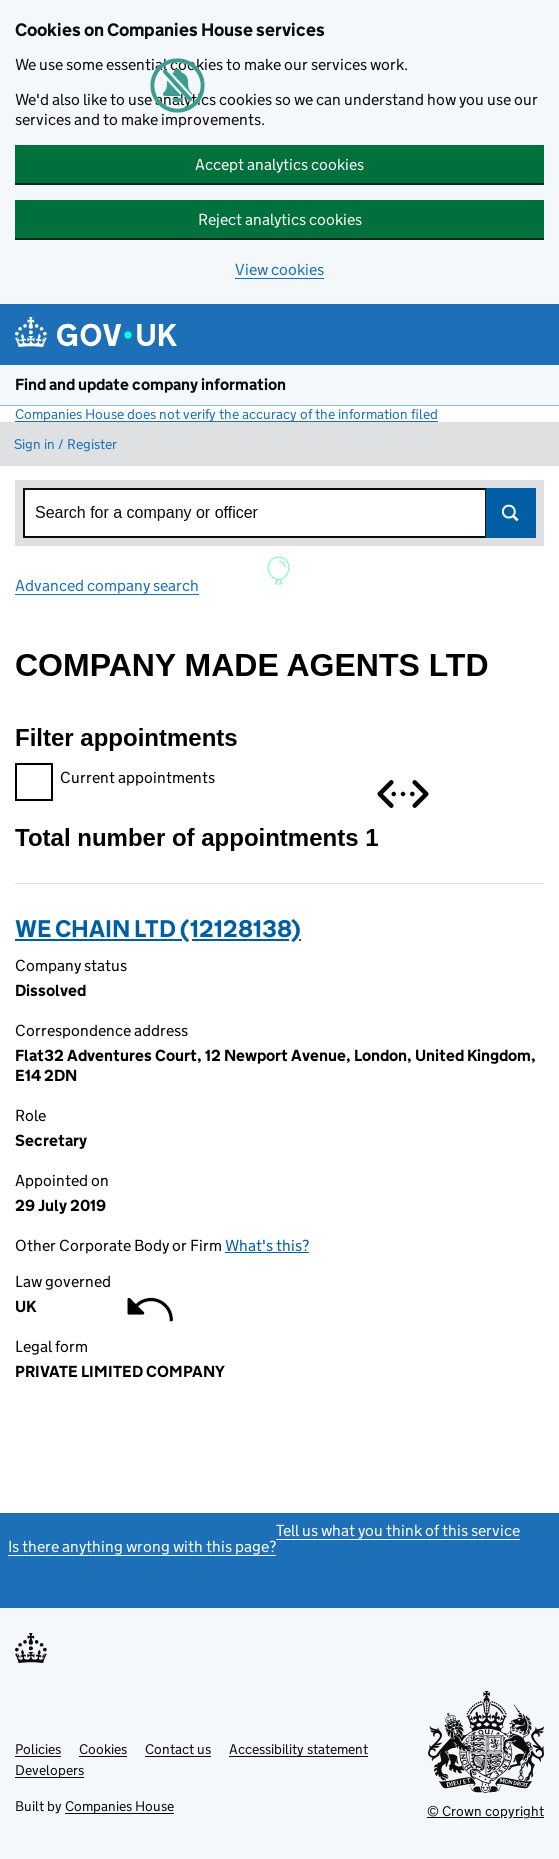 This screenshot has width=559, height=1859. What do you see at coordinates (151, 1308) in the screenshot?
I see `undo last action` at bounding box center [151, 1308].